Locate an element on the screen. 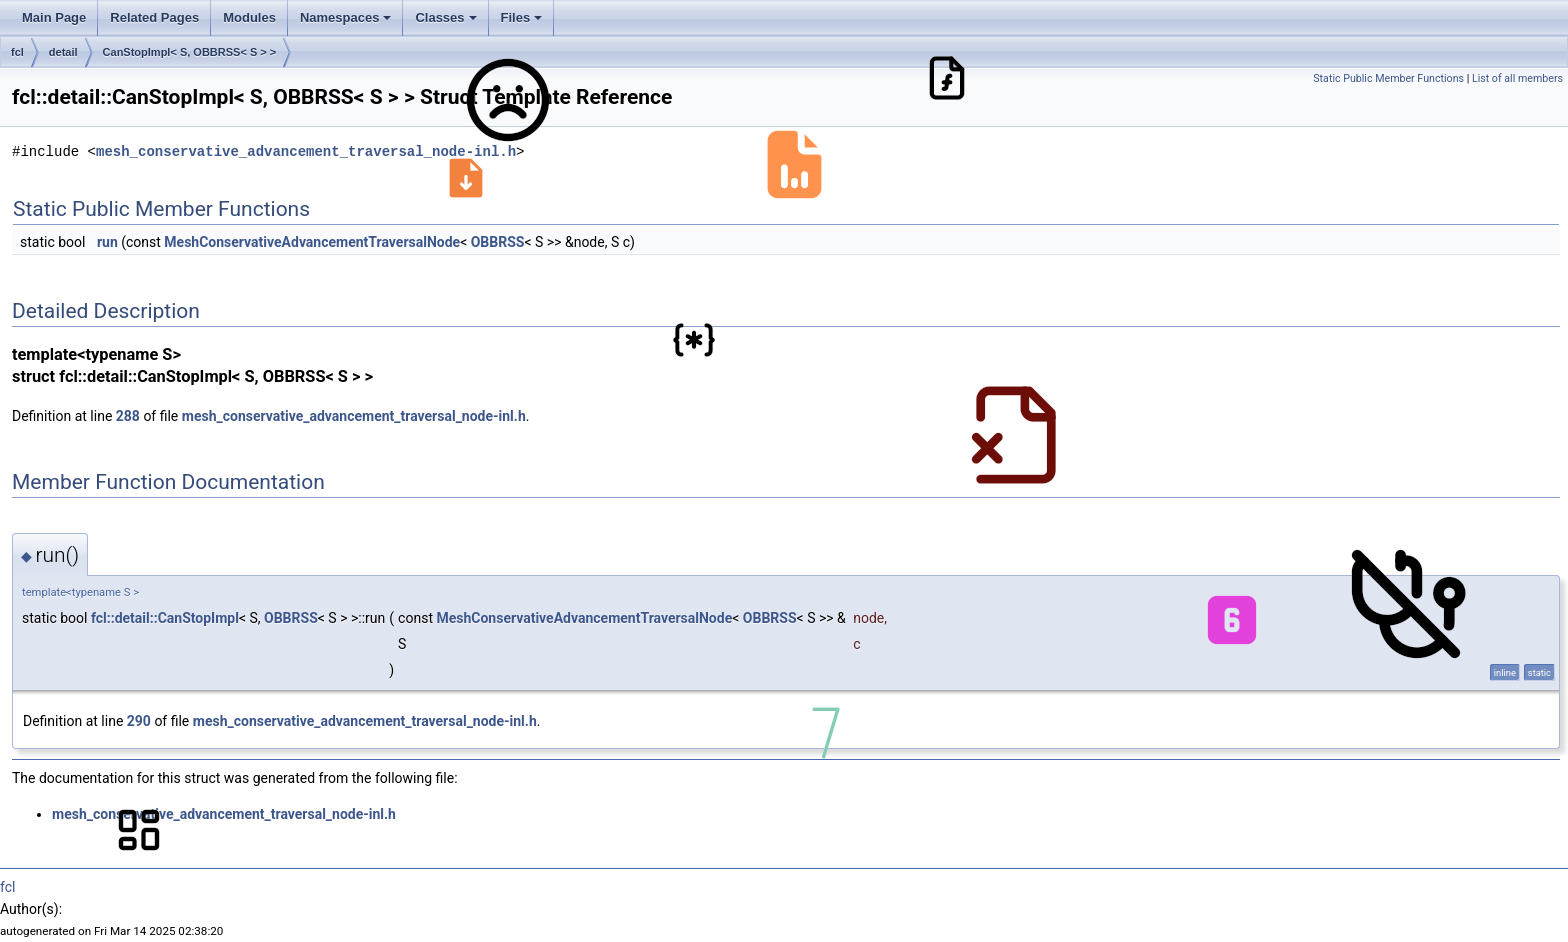 The width and height of the screenshot is (1568, 942). medical services unavailable is located at coordinates (1406, 604).